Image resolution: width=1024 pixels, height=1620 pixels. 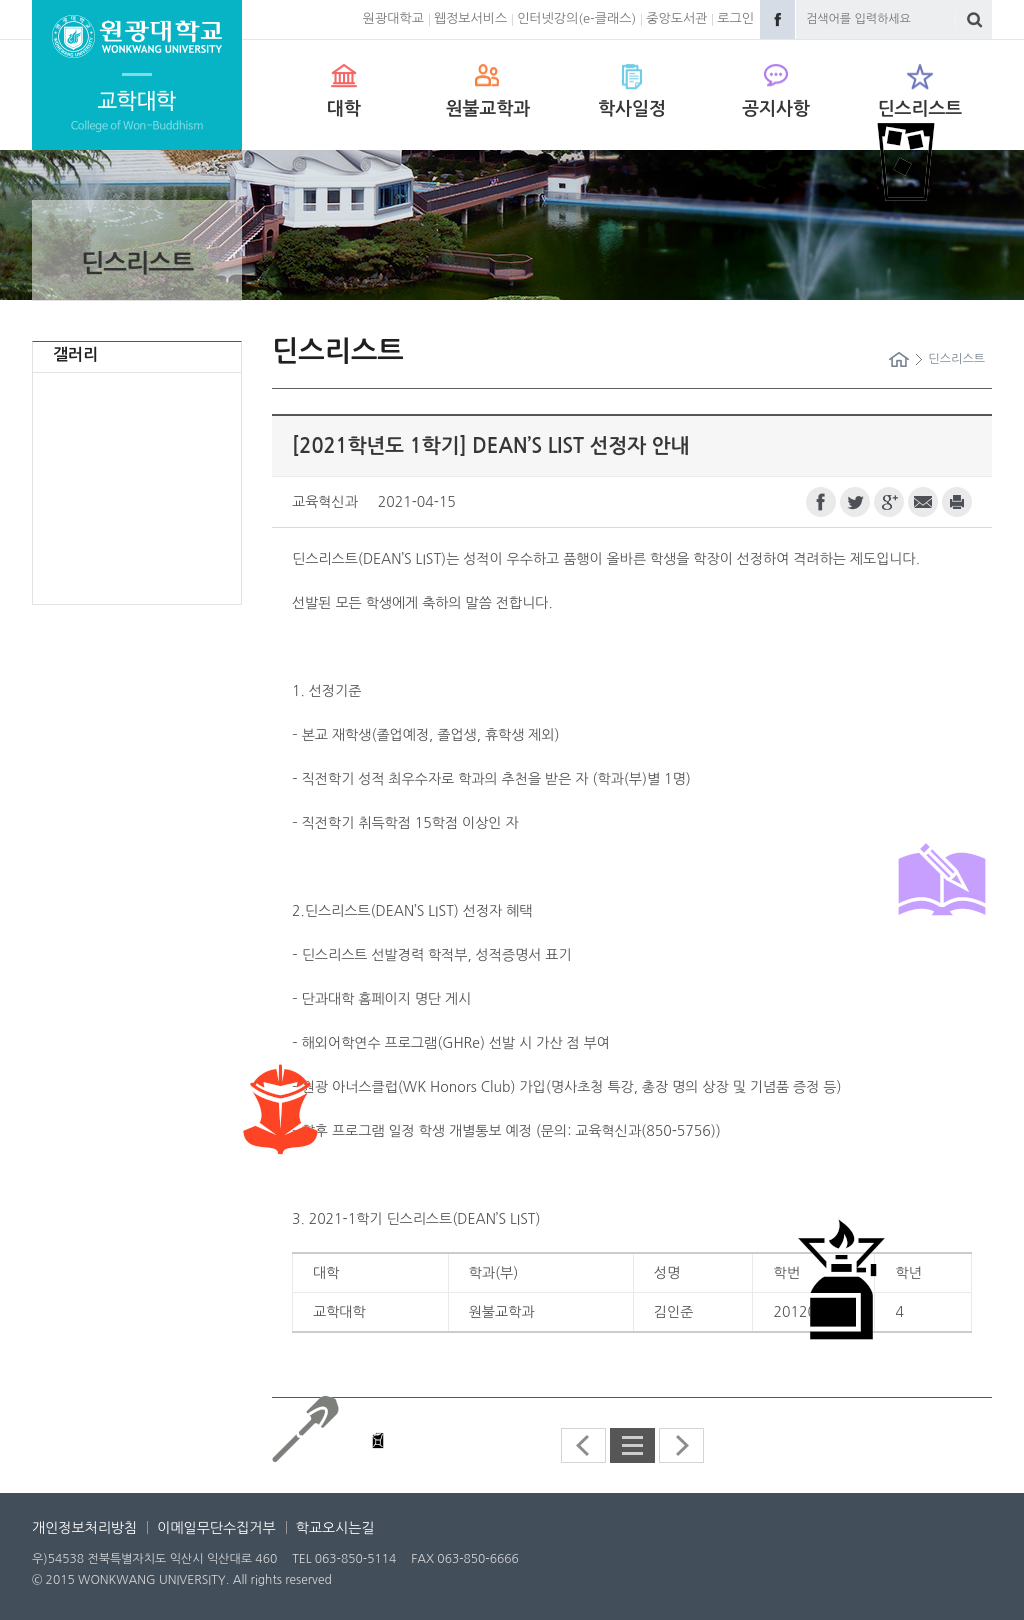 What do you see at coordinates (305, 1430) in the screenshot?
I see `equip digging or excavation tool` at bounding box center [305, 1430].